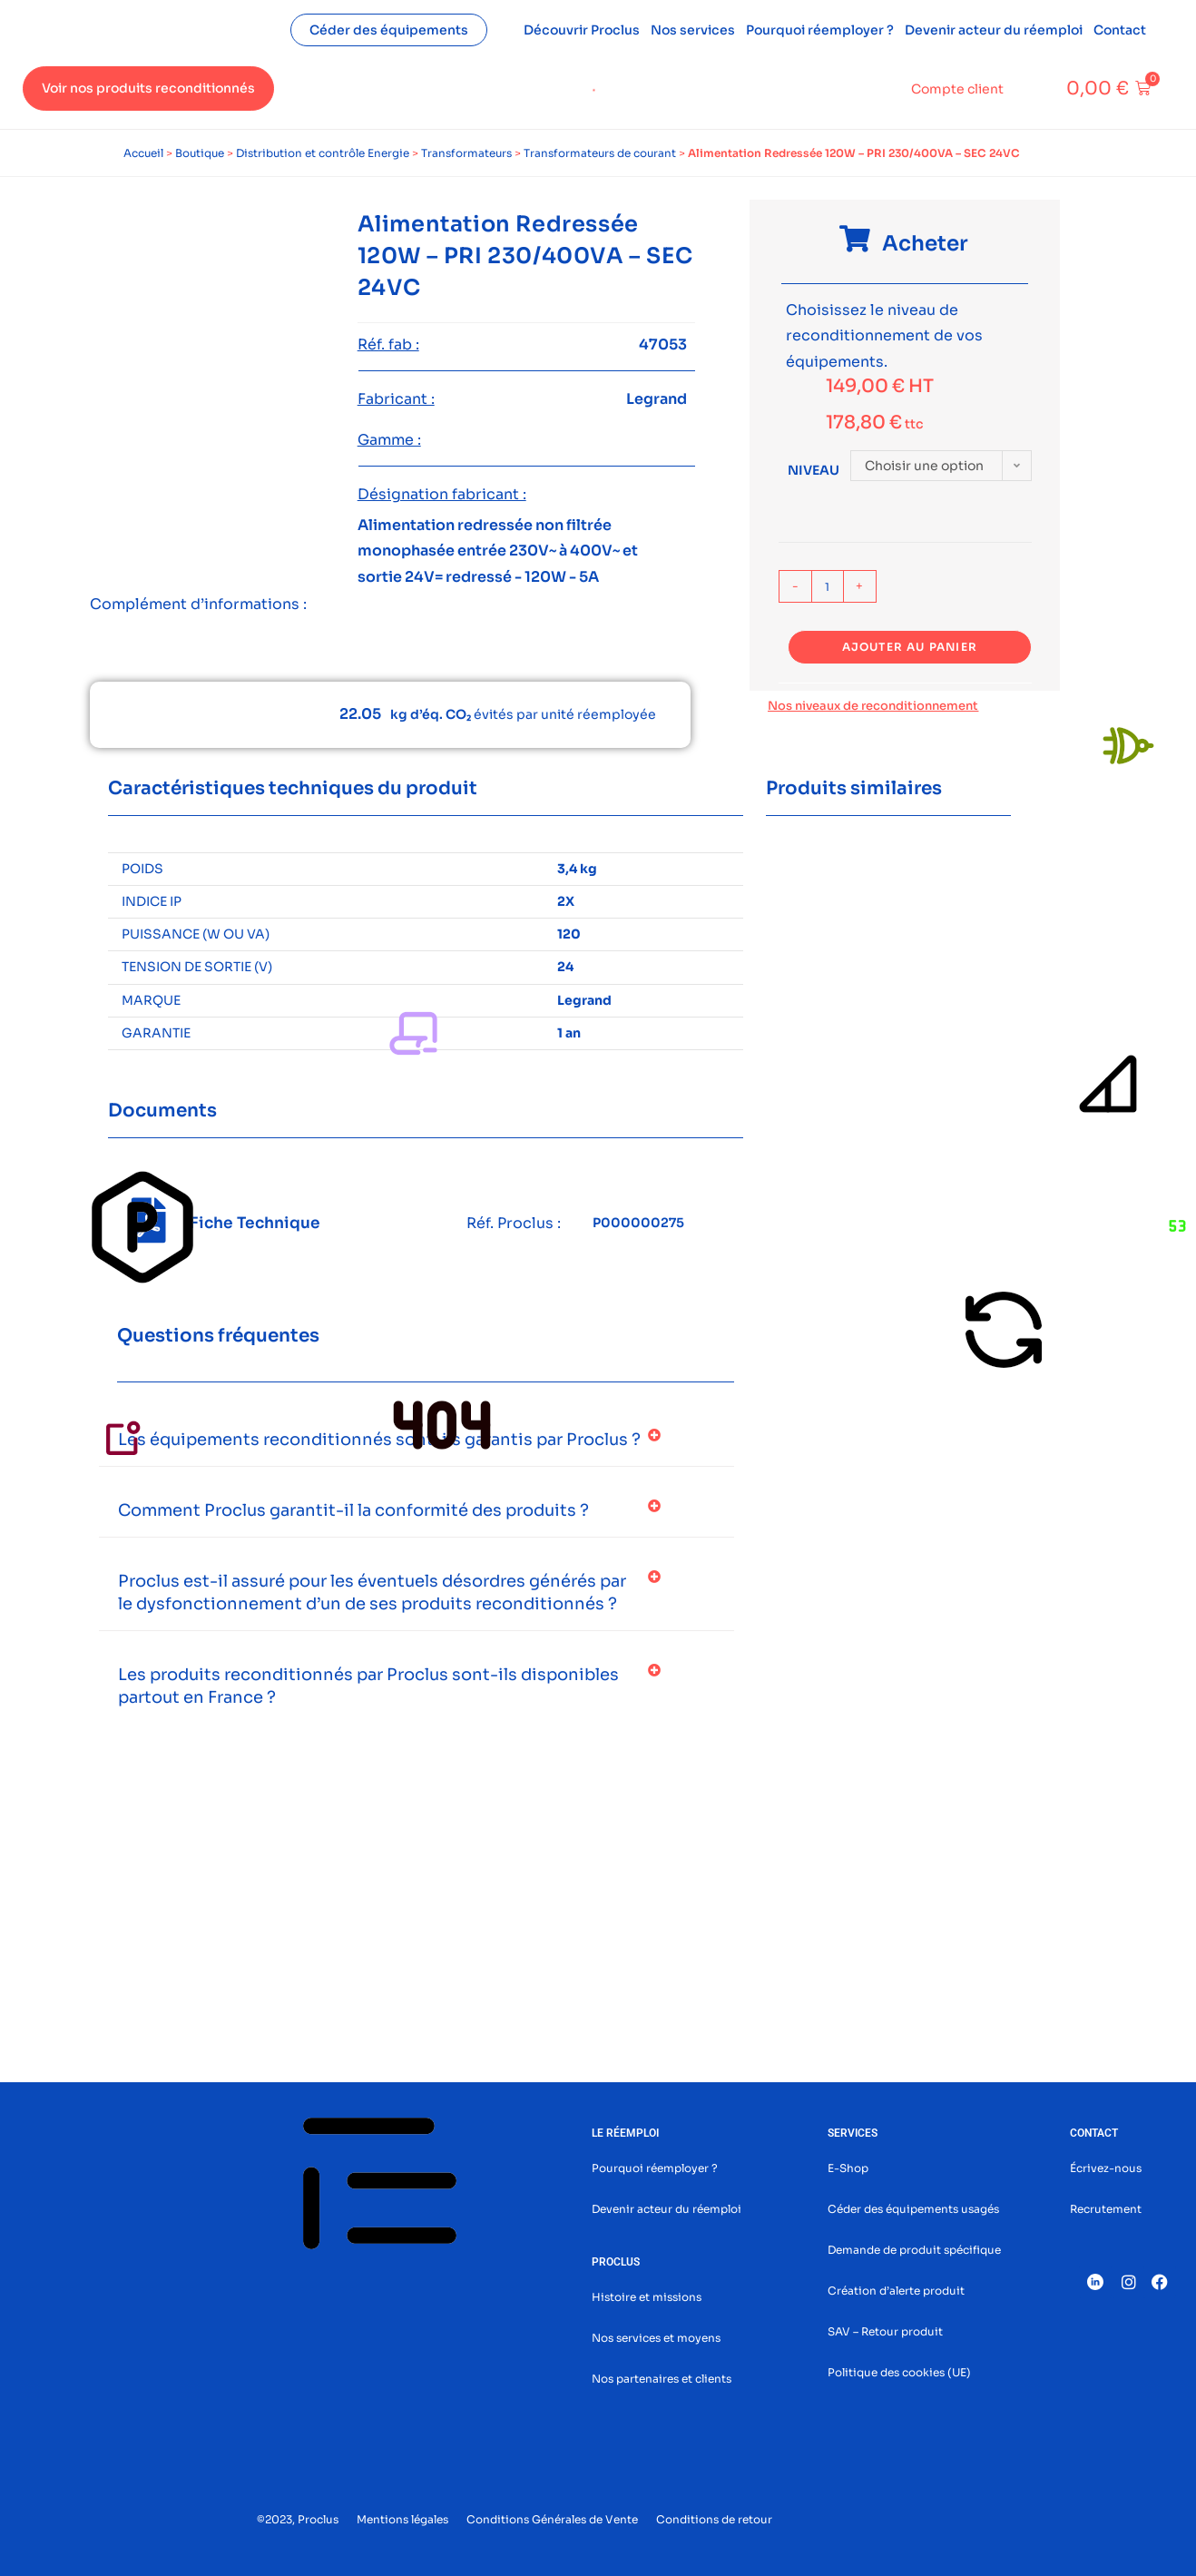 This screenshot has width=1196, height=2576. I want to click on indicates page not found error, so click(442, 1425).